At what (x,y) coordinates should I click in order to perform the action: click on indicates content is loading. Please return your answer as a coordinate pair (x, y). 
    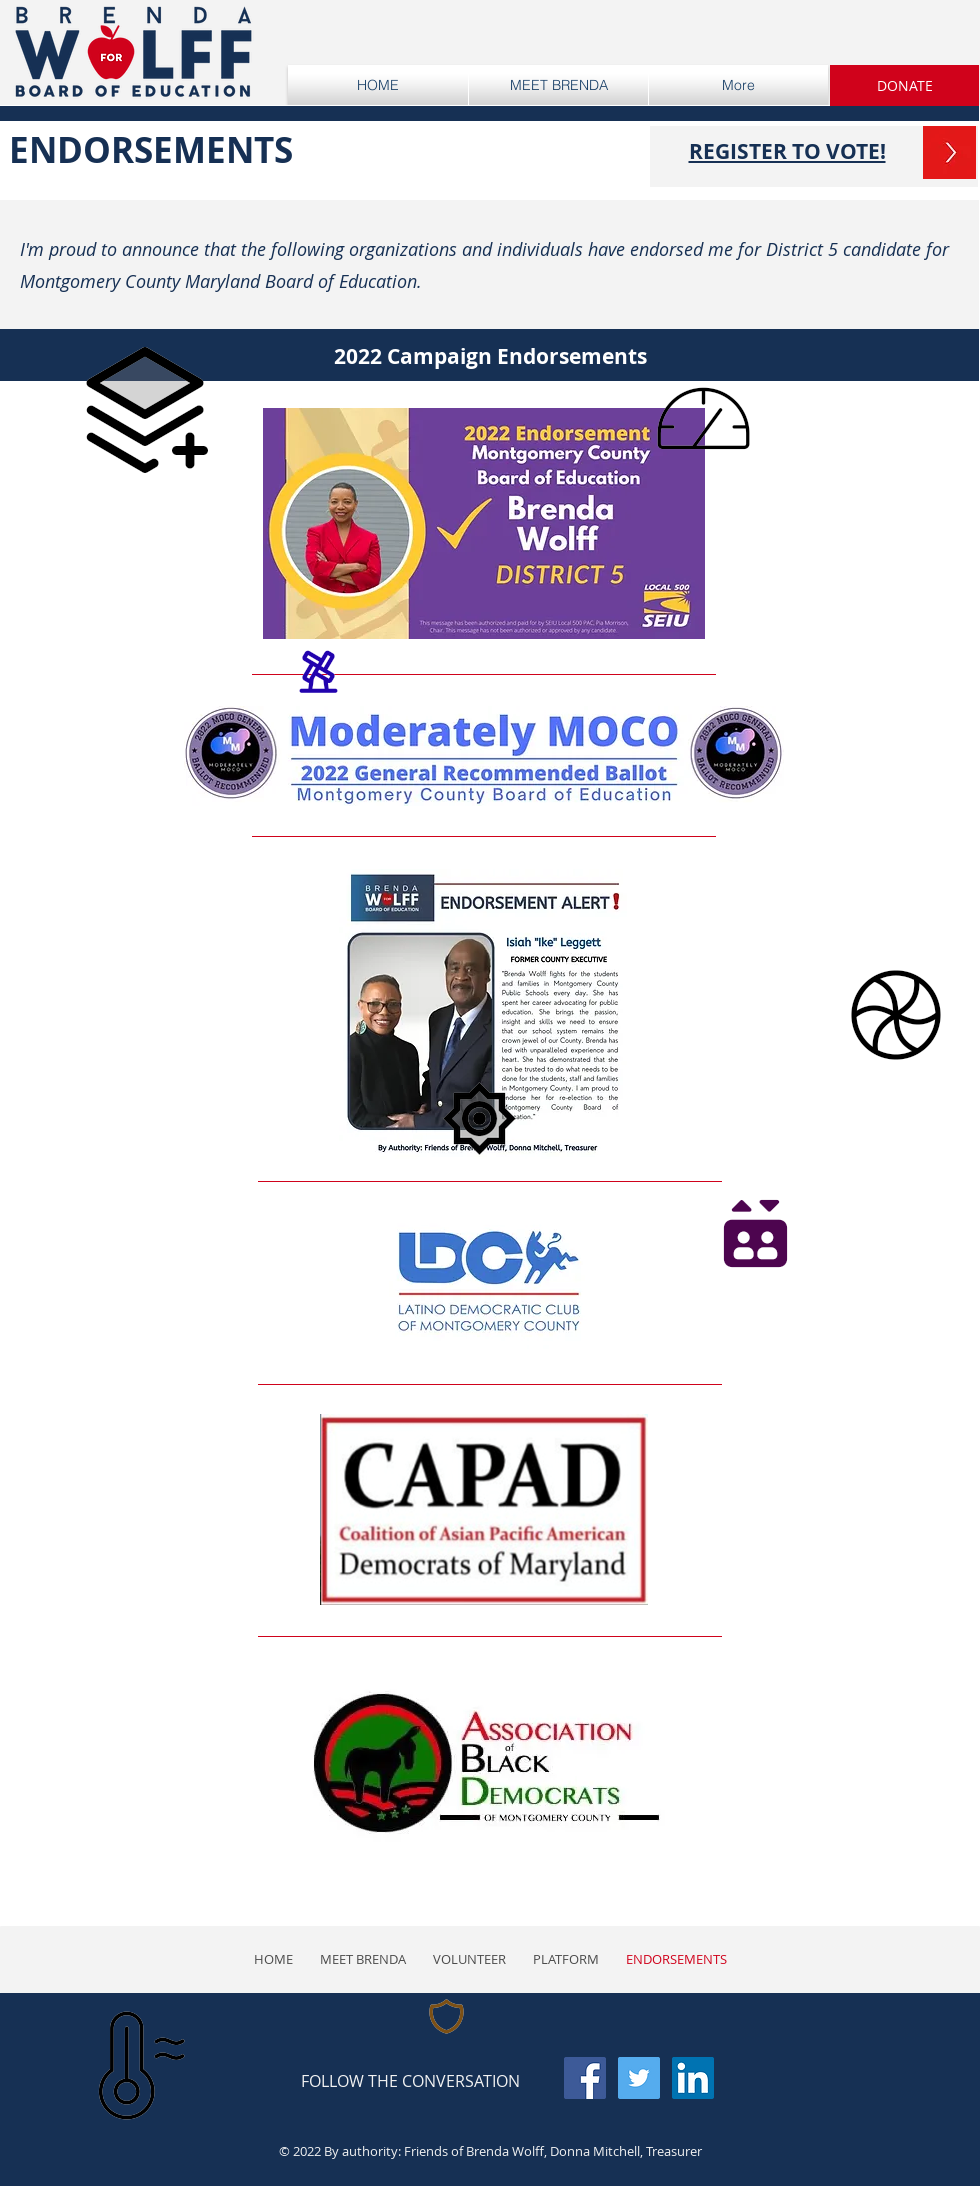
    Looking at the image, I should click on (896, 1015).